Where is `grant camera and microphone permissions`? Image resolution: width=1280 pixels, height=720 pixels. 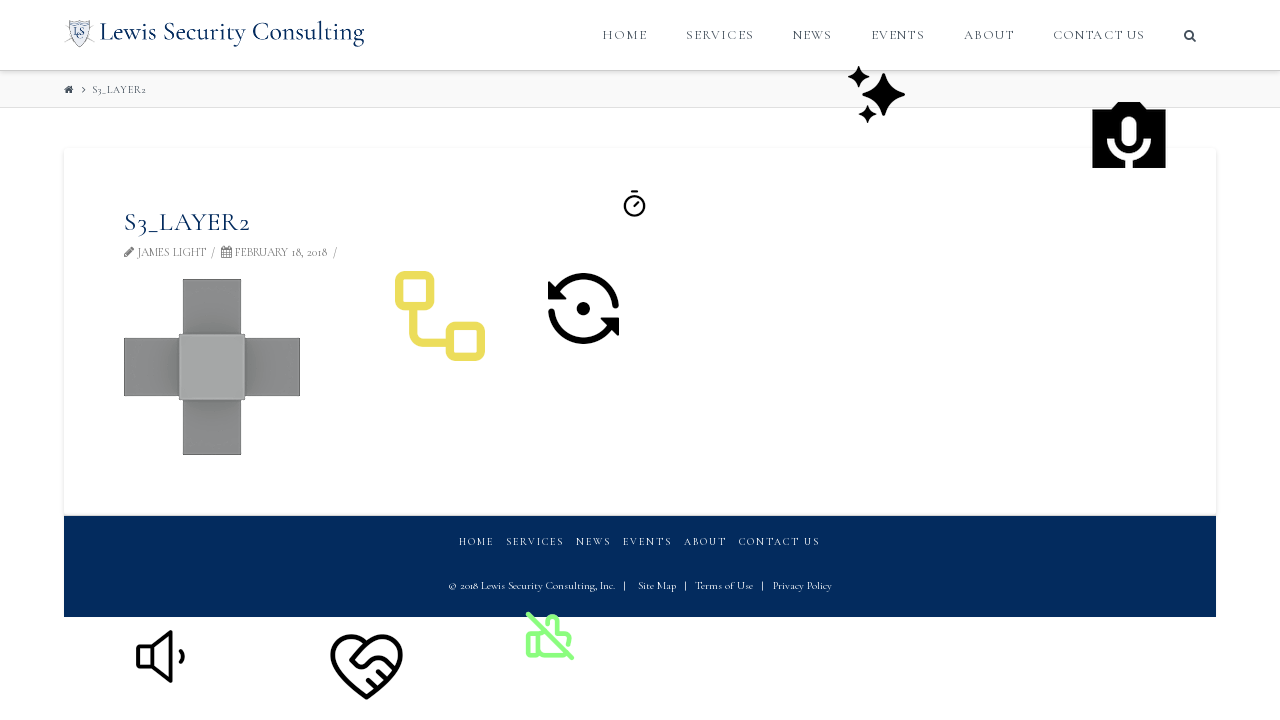 grant camera and microphone permissions is located at coordinates (1129, 135).